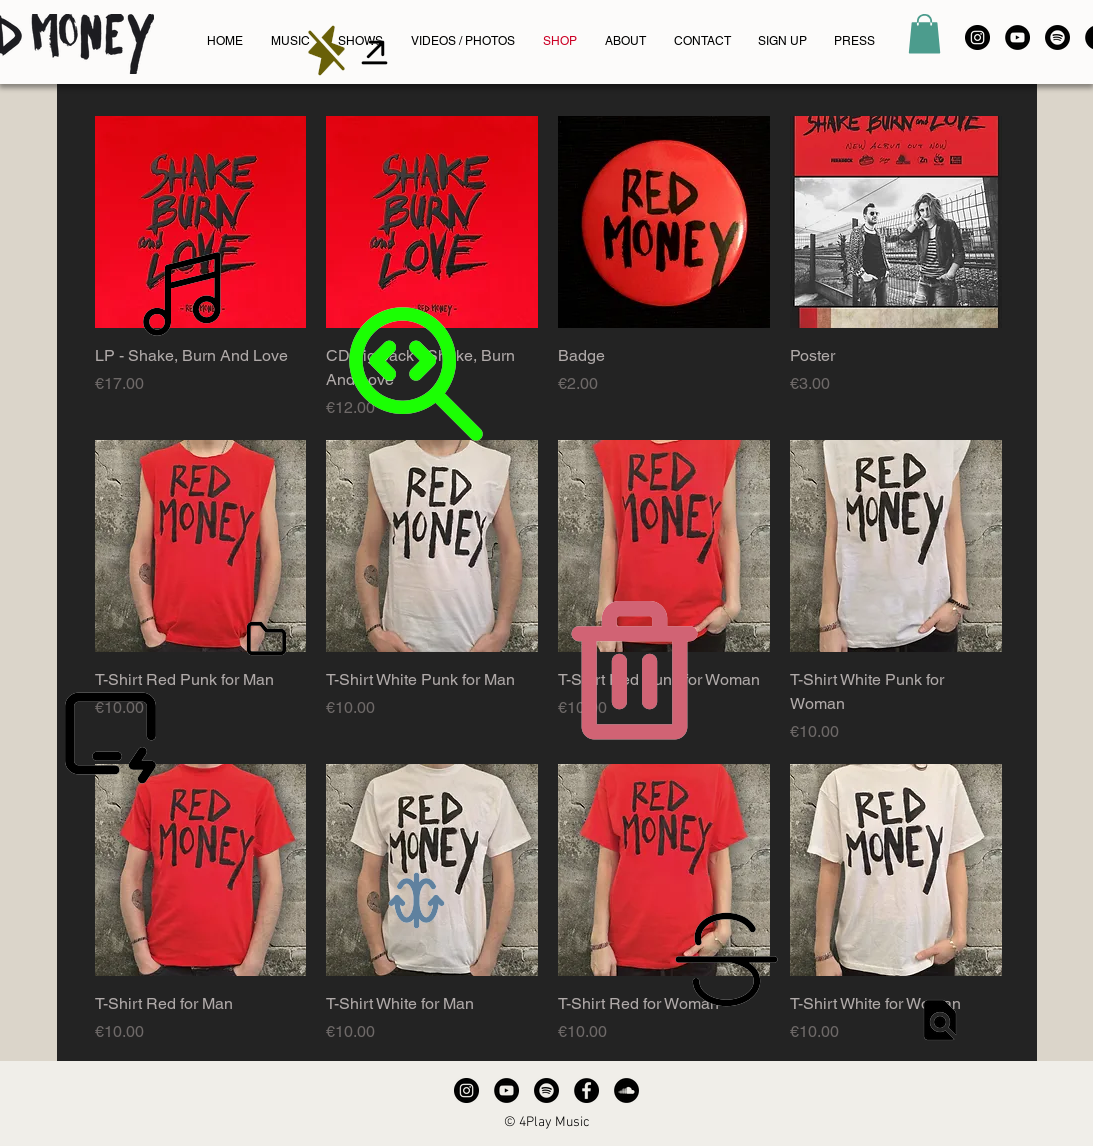 The width and height of the screenshot is (1093, 1146). What do you see at coordinates (940, 1020) in the screenshot?
I see `search within the current document` at bounding box center [940, 1020].